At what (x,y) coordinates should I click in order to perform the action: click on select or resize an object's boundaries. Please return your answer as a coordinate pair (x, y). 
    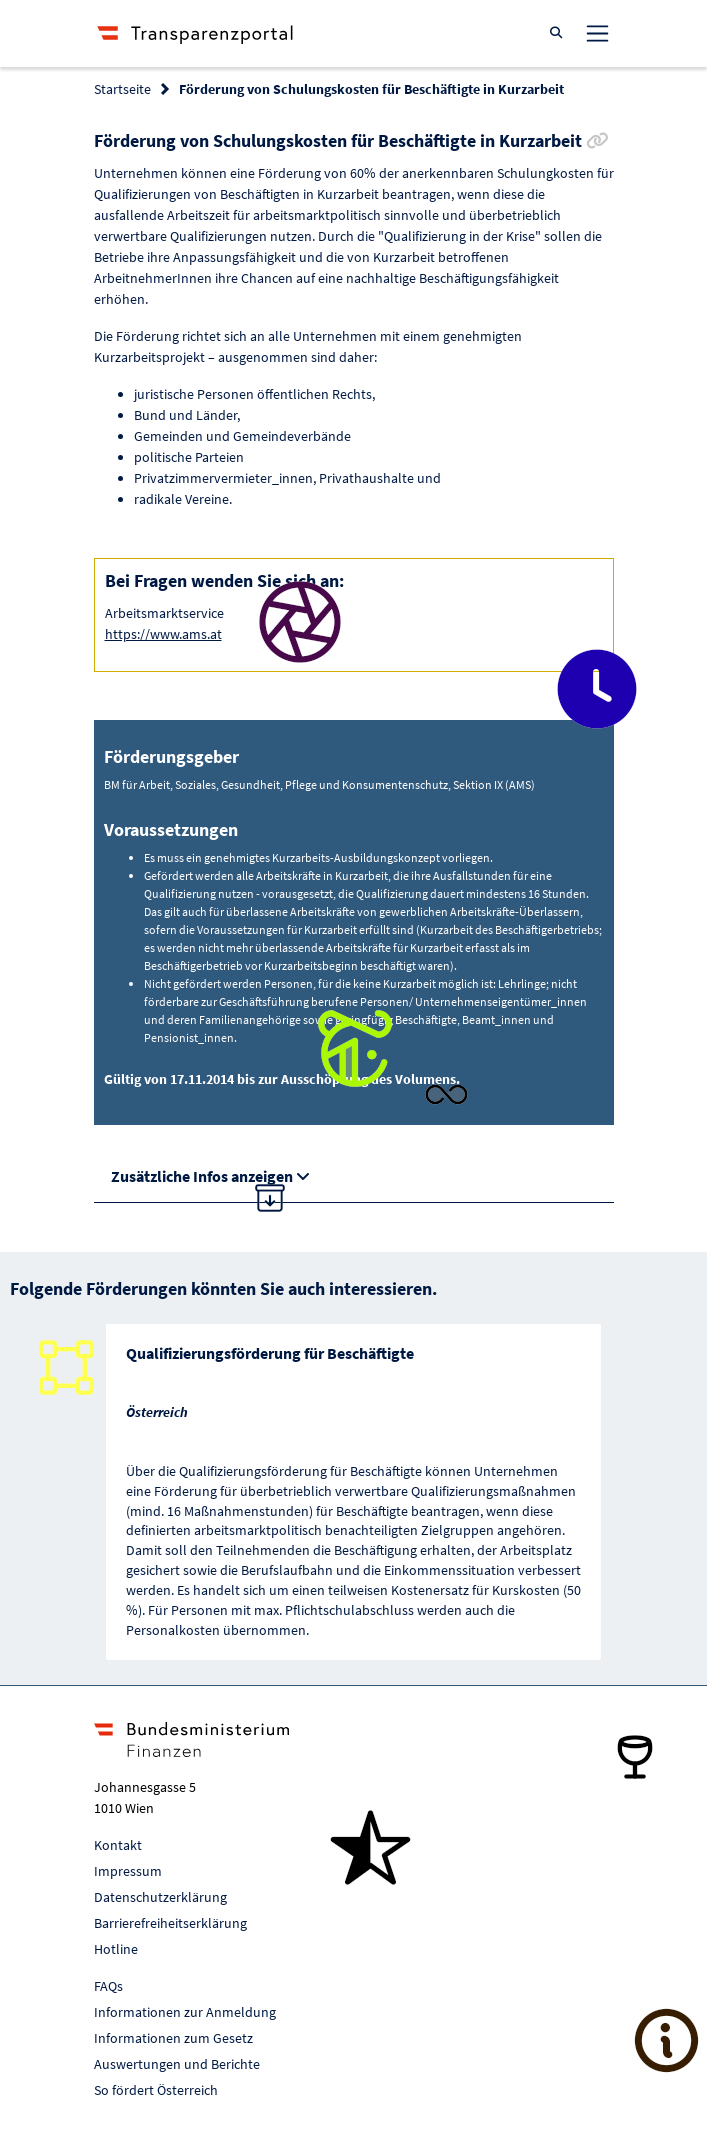
    Looking at the image, I should click on (66, 1367).